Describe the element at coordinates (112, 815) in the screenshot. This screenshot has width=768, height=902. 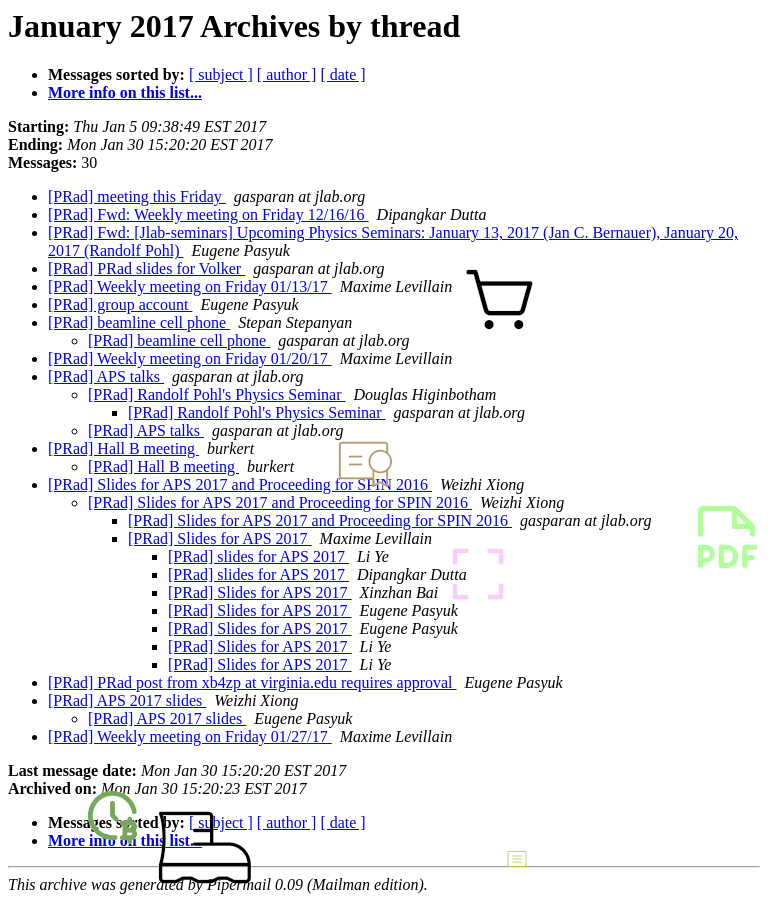
I see `view bitcoin transaction history` at that location.